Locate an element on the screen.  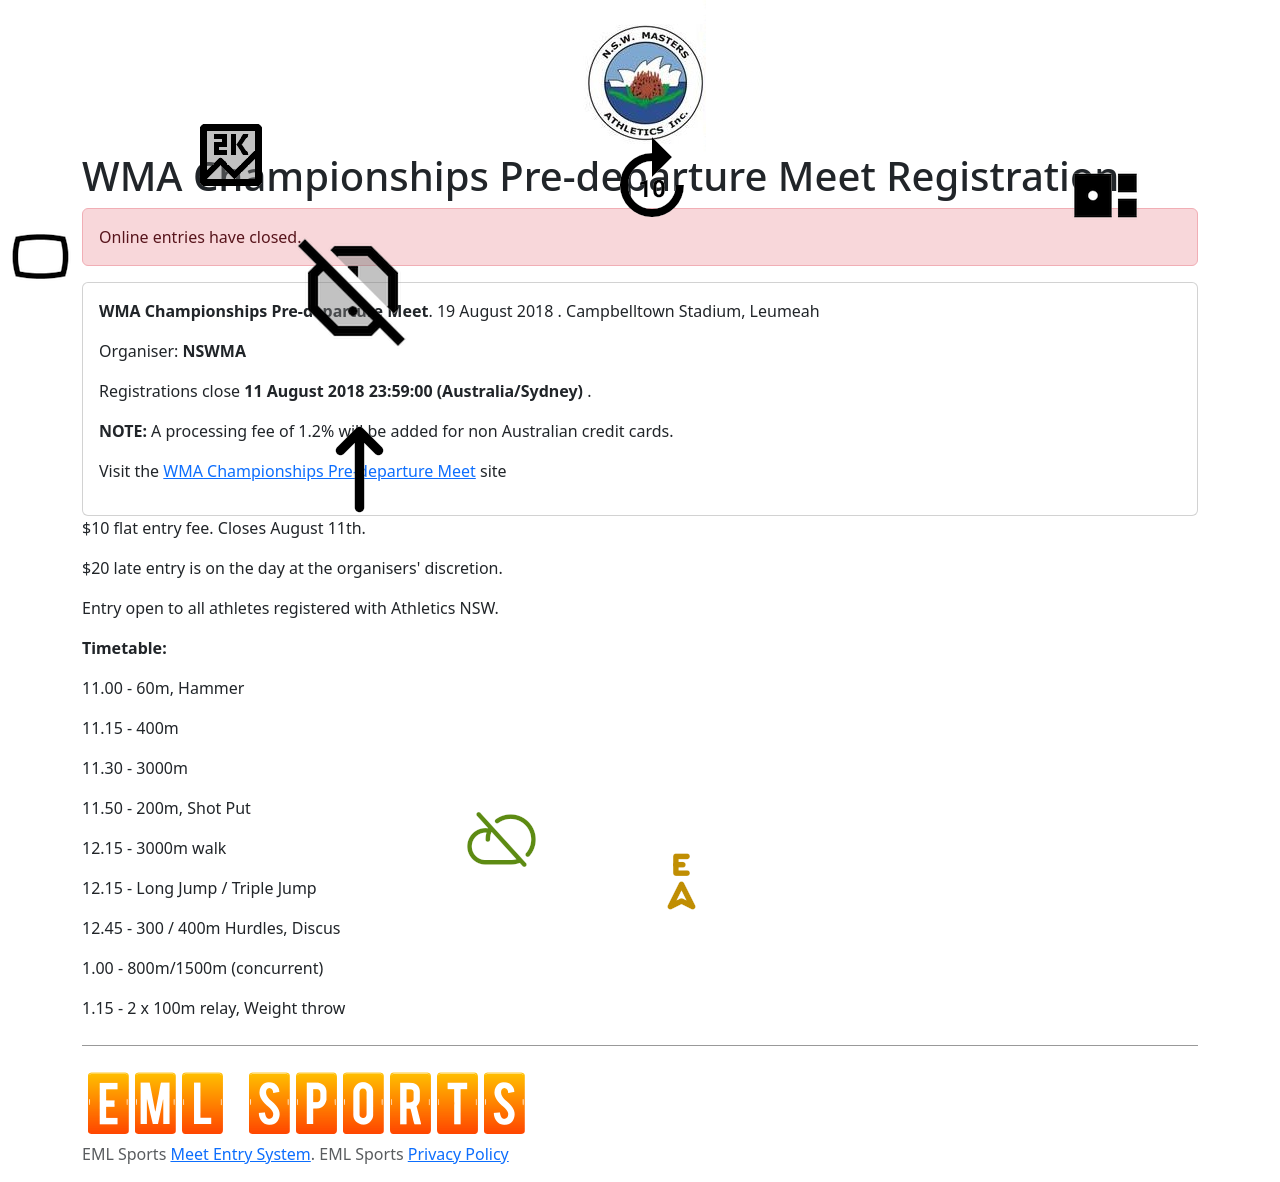
scroll to top of page is located at coordinates (359, 469).